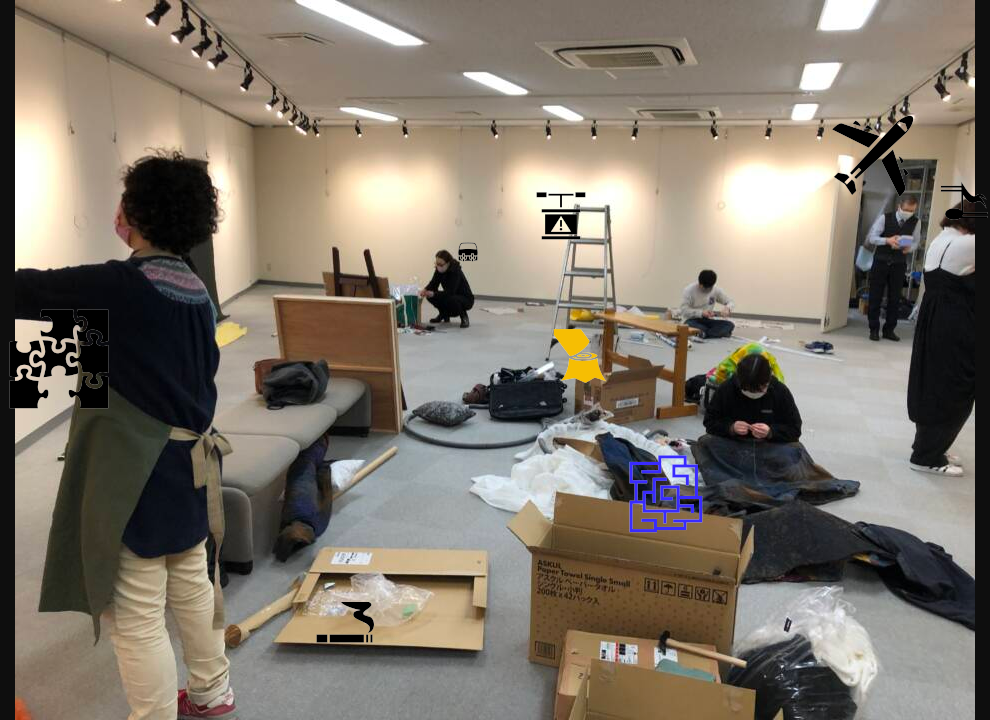  What do you see at coordinates (468, 252) in the screenshot?
I see `access your shopping bag or cart` at bounding box center [468, 252].